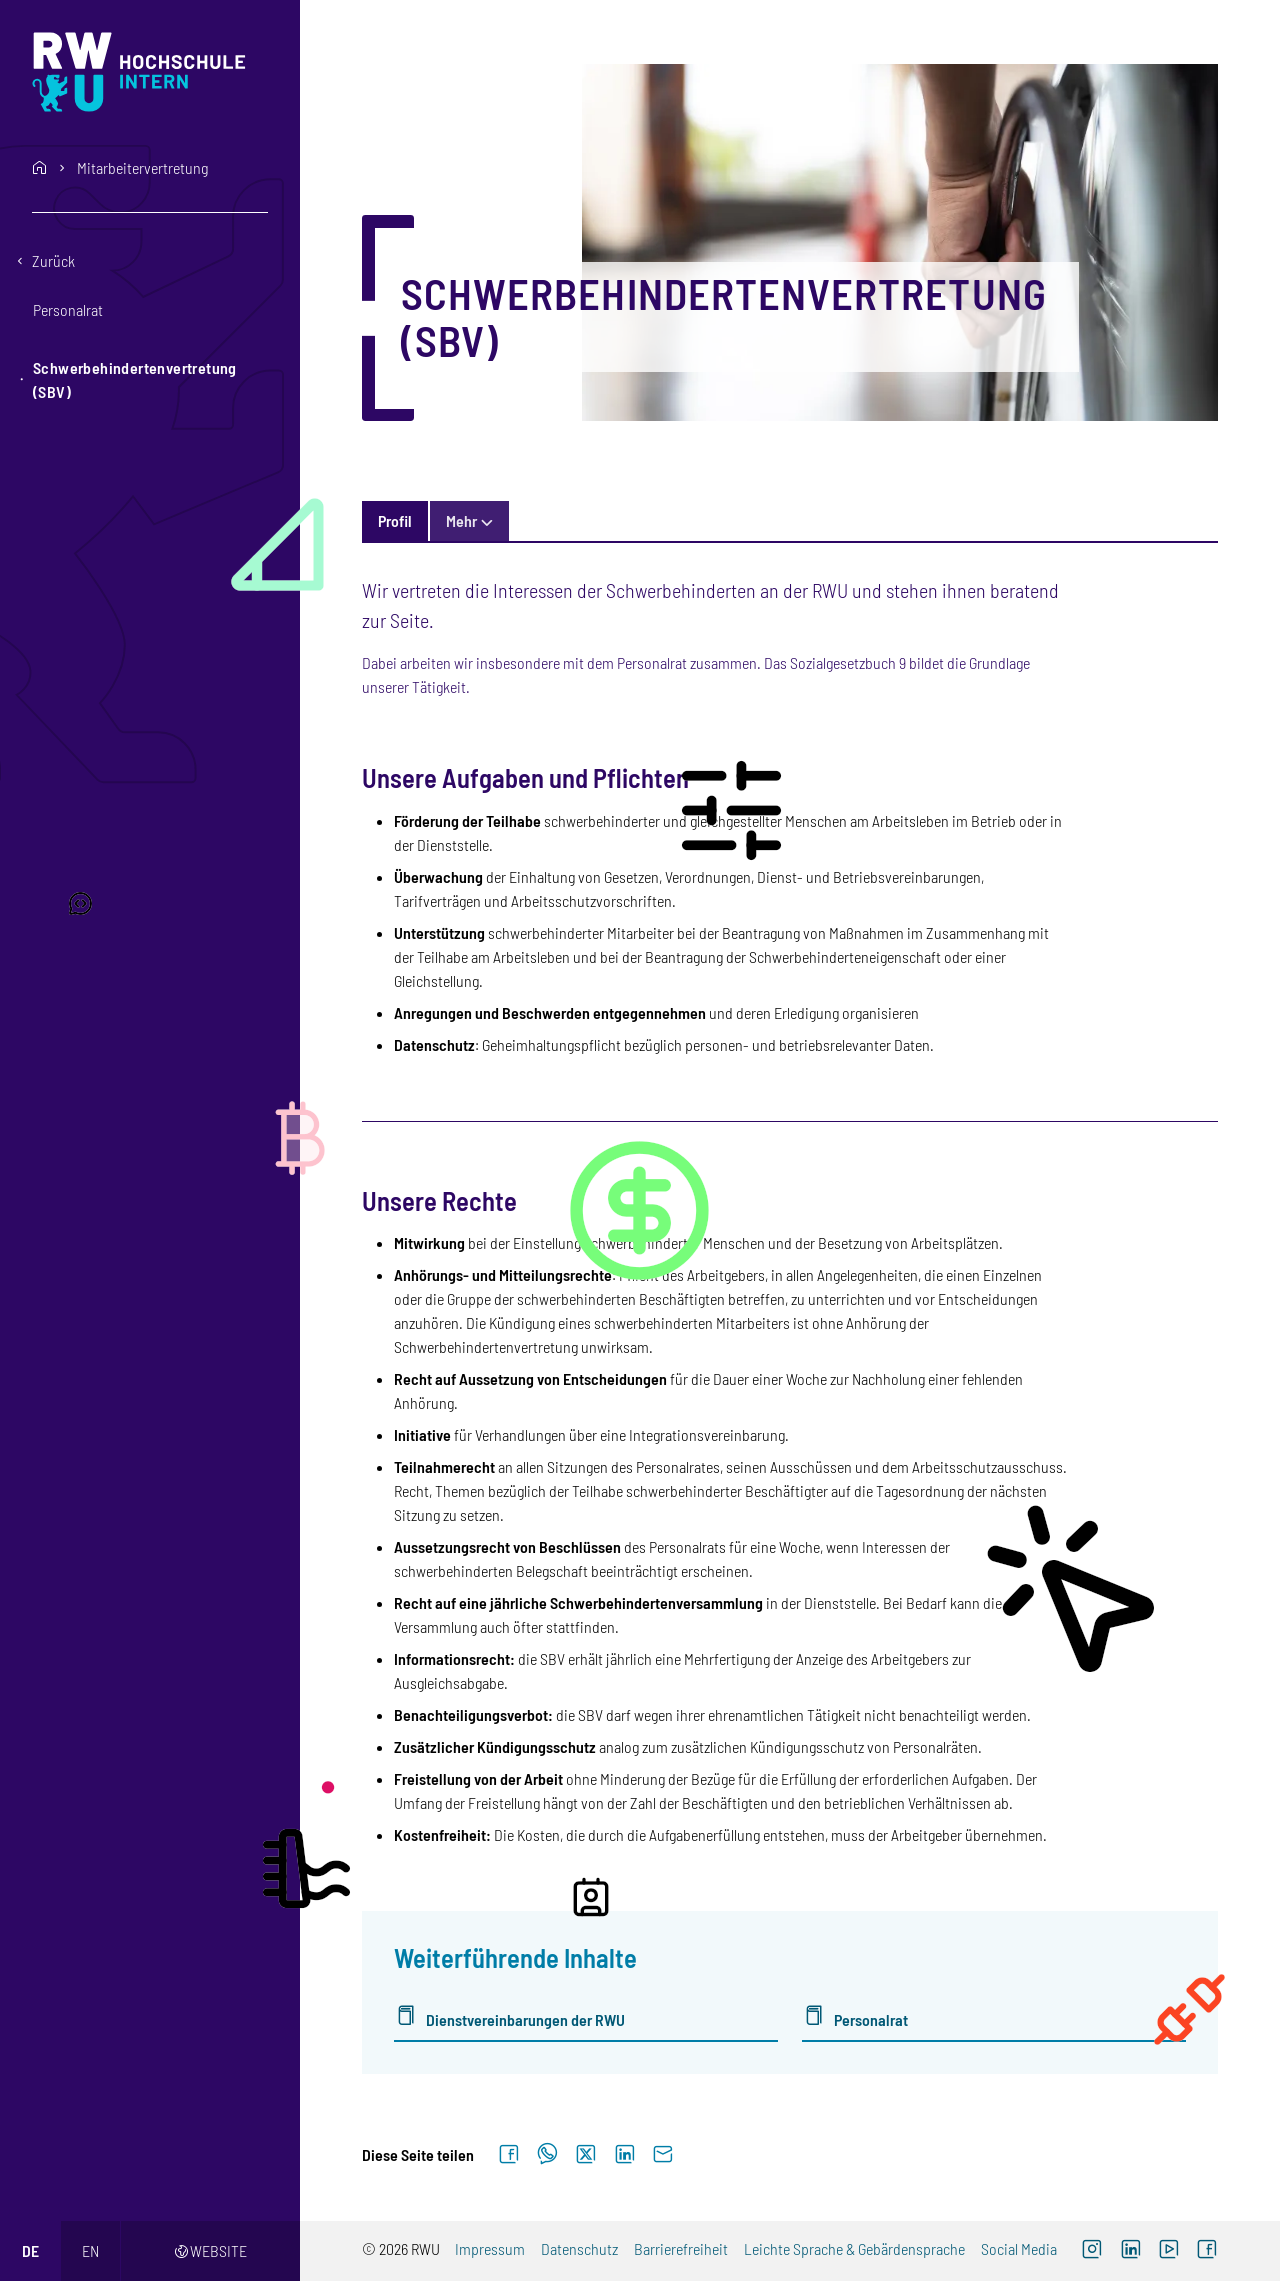 This screenshot has width=1280, height=2281. I want to click on view bitcoin balance or wallet, so click(297, 1139).